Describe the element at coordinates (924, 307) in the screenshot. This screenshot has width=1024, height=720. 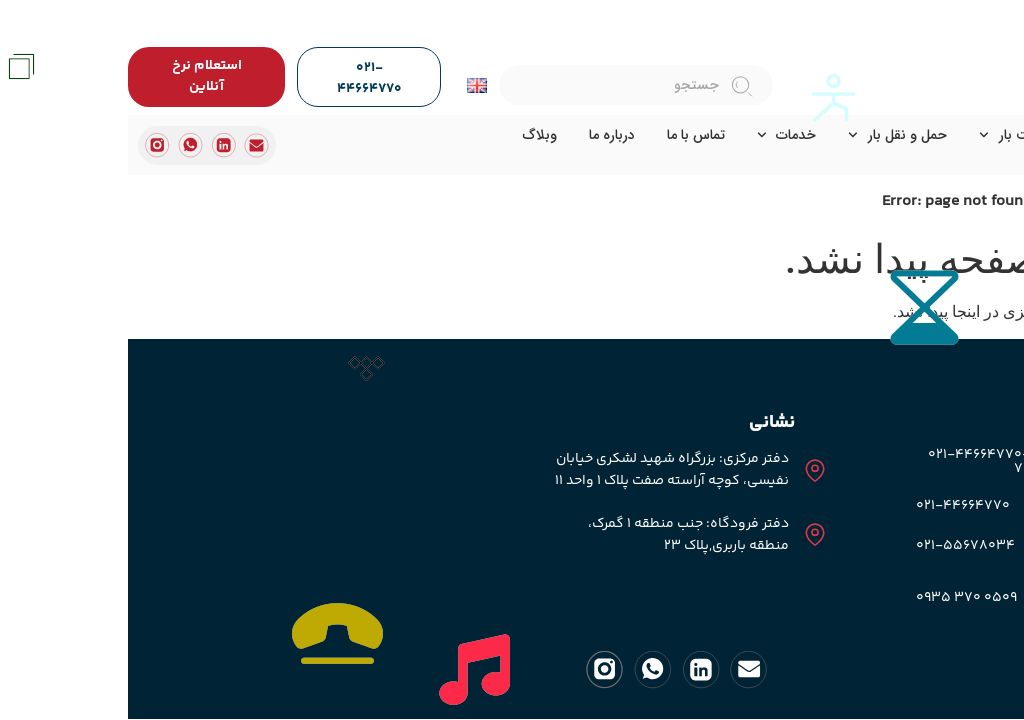
I see `indicates time is running low` at that location.